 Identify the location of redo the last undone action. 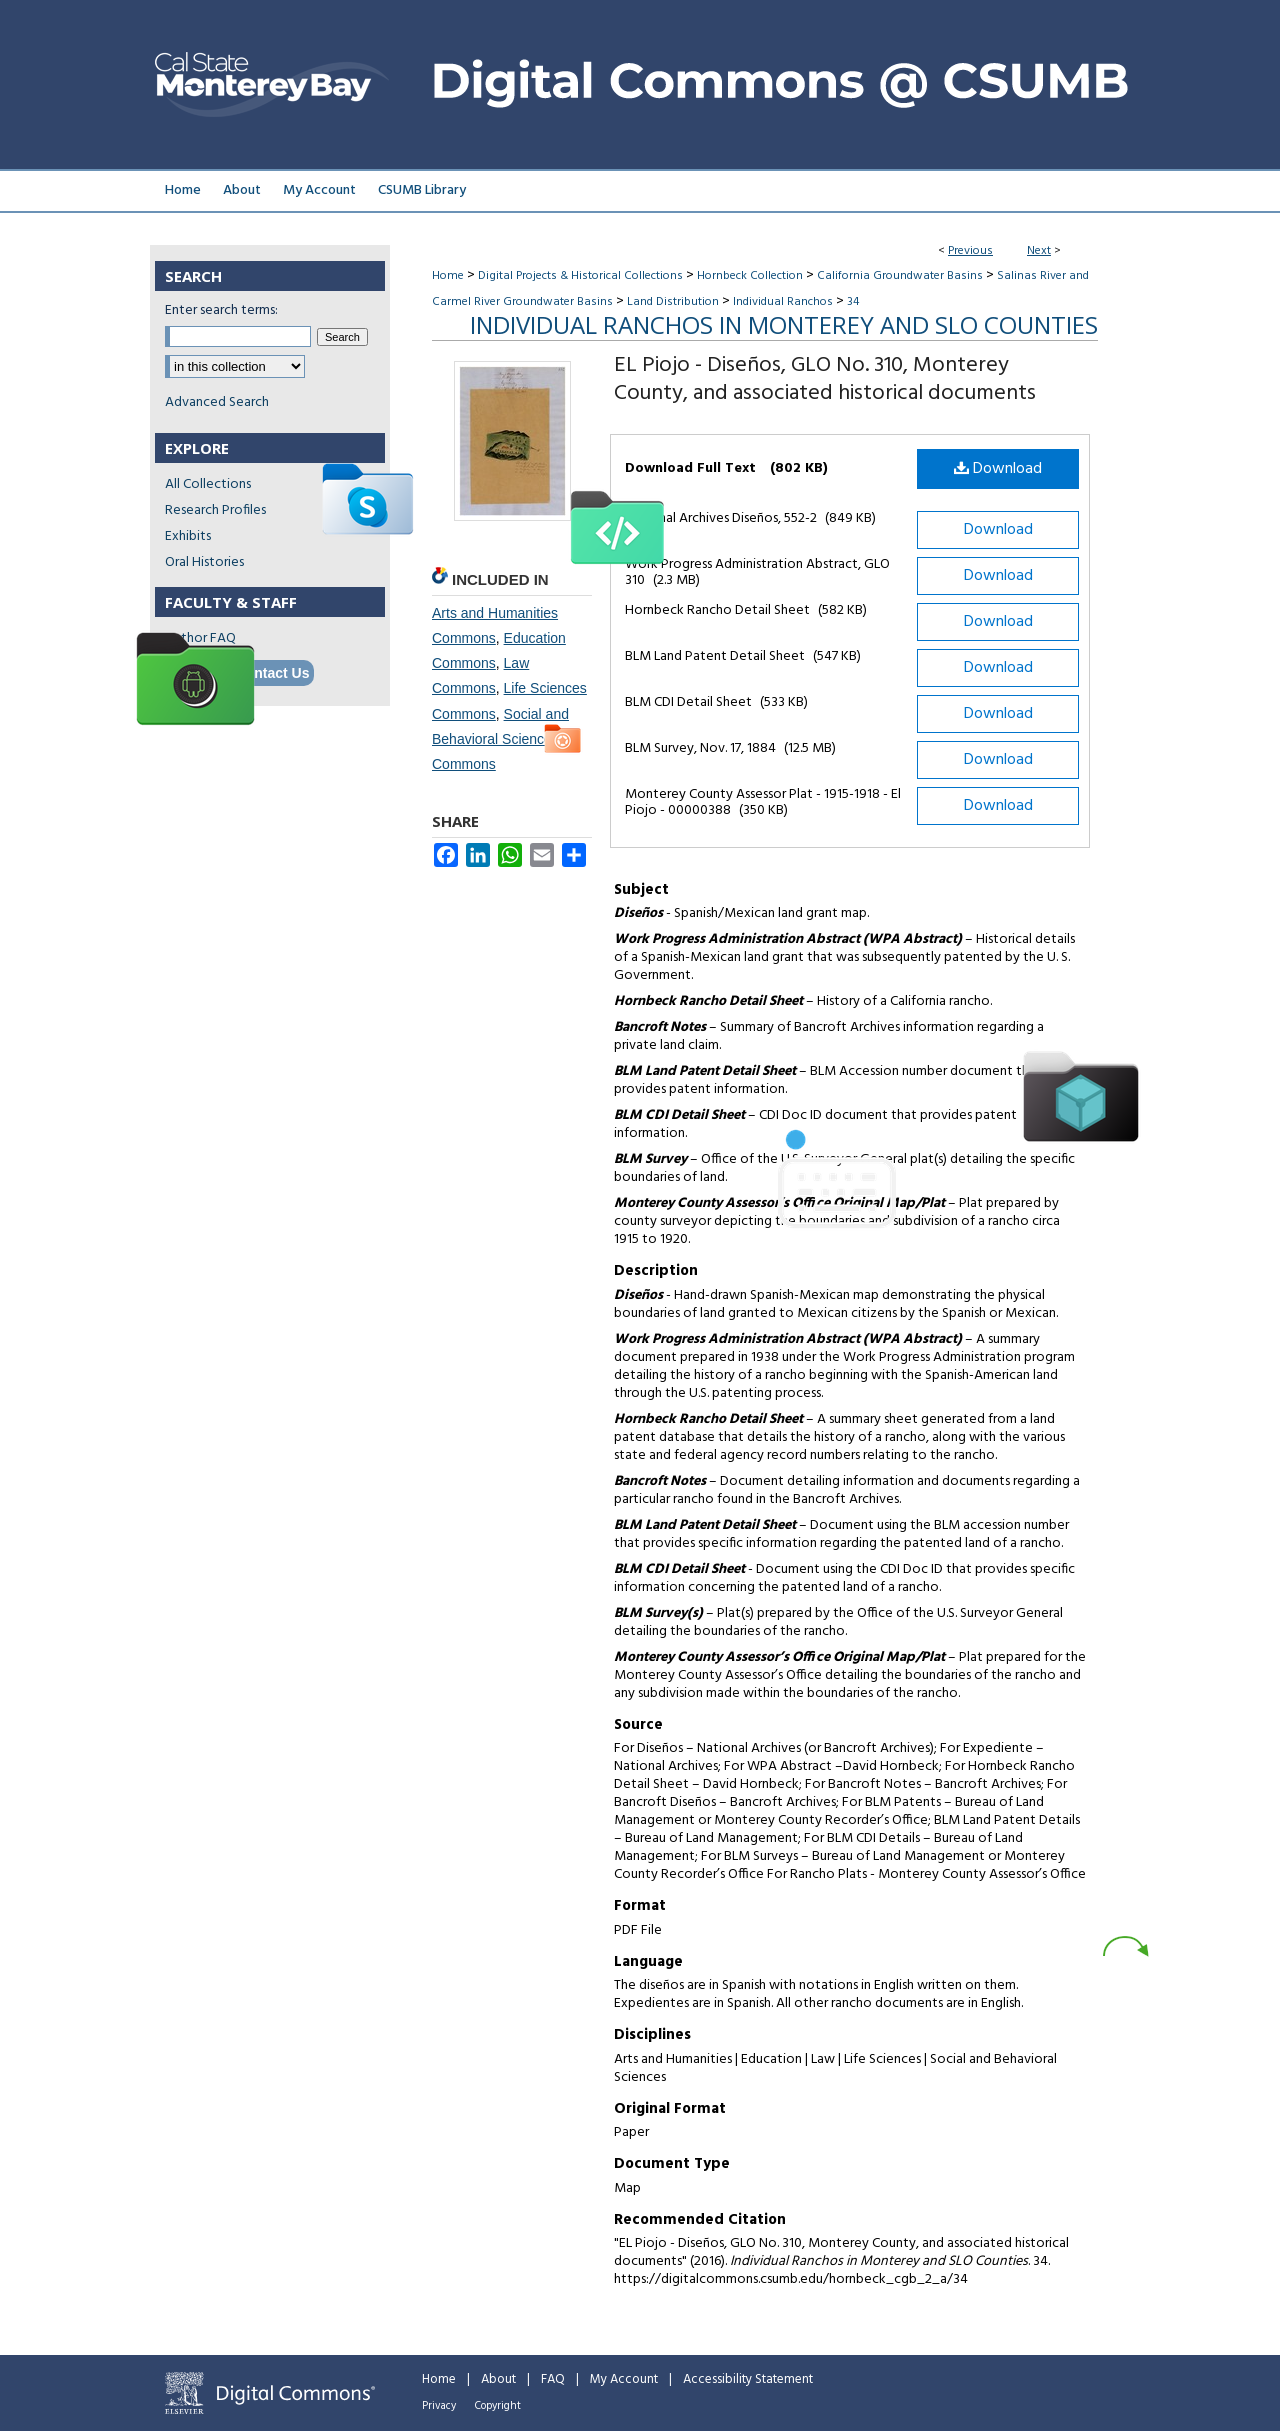
(1126, 1946).